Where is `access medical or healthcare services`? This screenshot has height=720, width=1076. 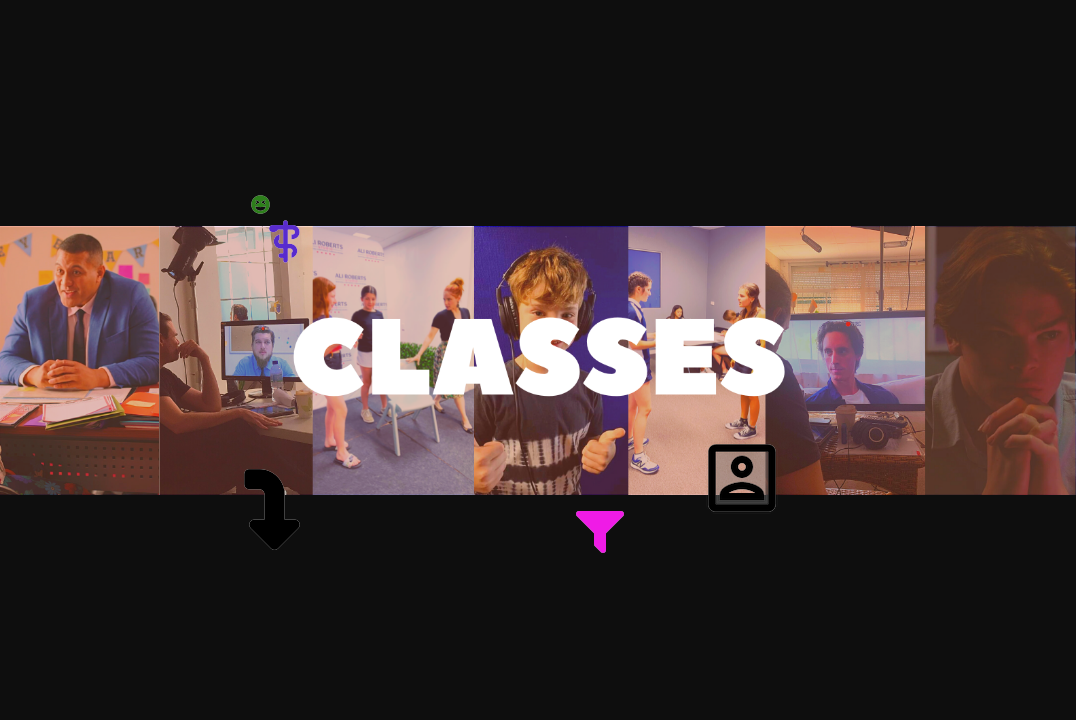
access medical or healthcare services is located at coordinates (285, 241).